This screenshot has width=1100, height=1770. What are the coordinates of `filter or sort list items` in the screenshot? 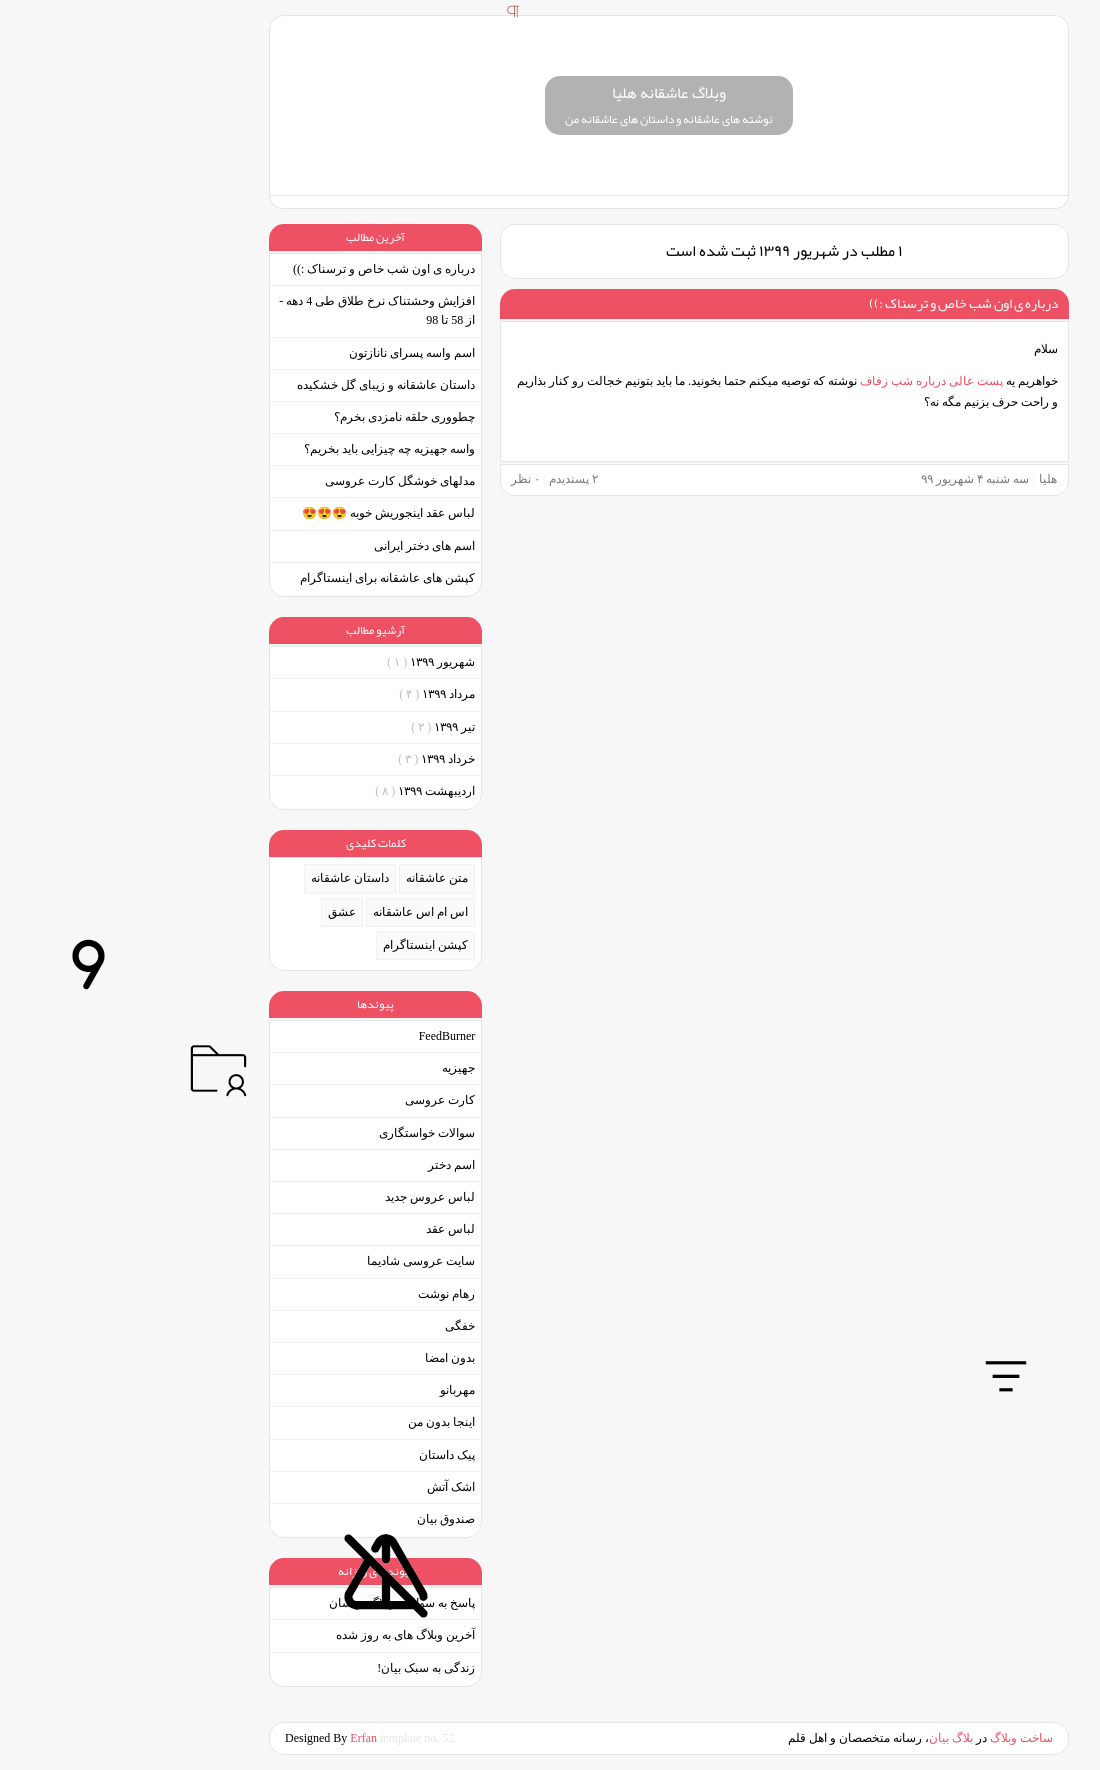 It's located at (1006, 1378).